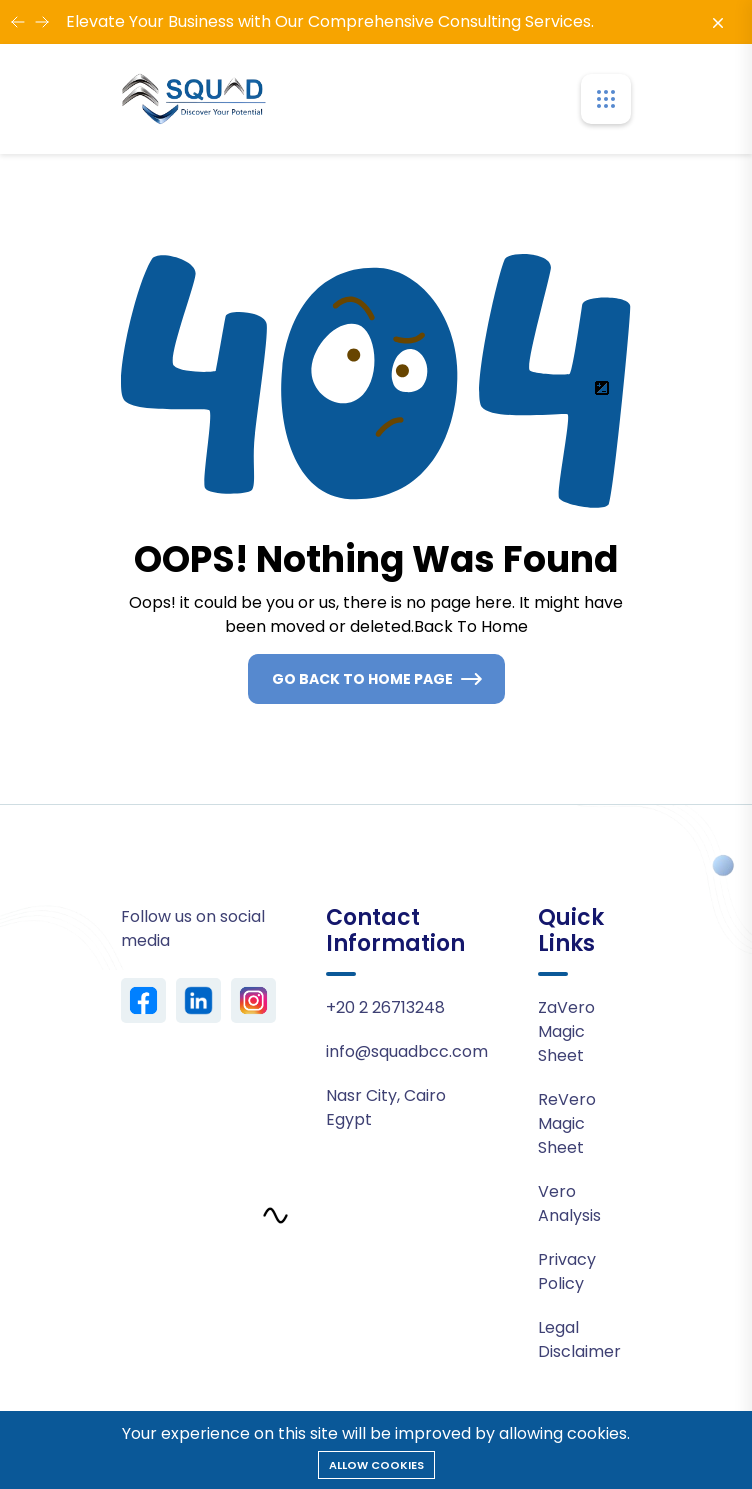 The image size is (752, 1489). I want to click on audio or sound wave visualization, so click(275, 1215).